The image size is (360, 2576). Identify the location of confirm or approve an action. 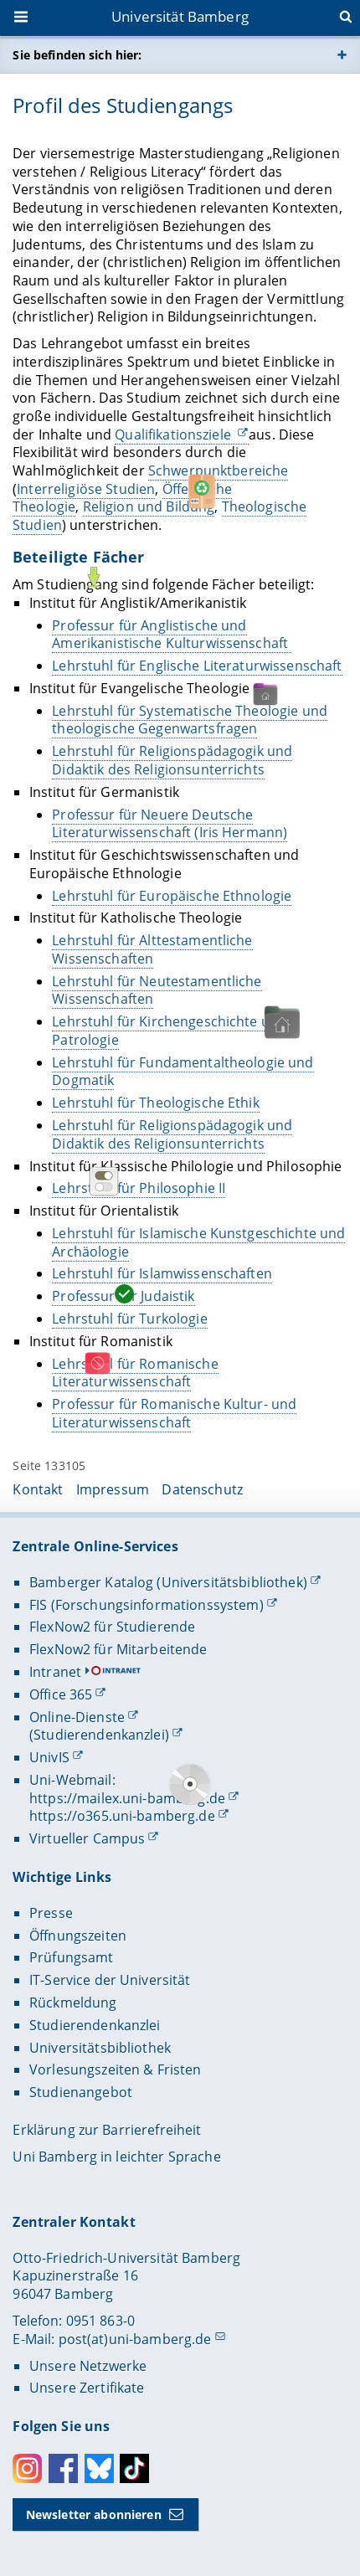
(124, 1293).